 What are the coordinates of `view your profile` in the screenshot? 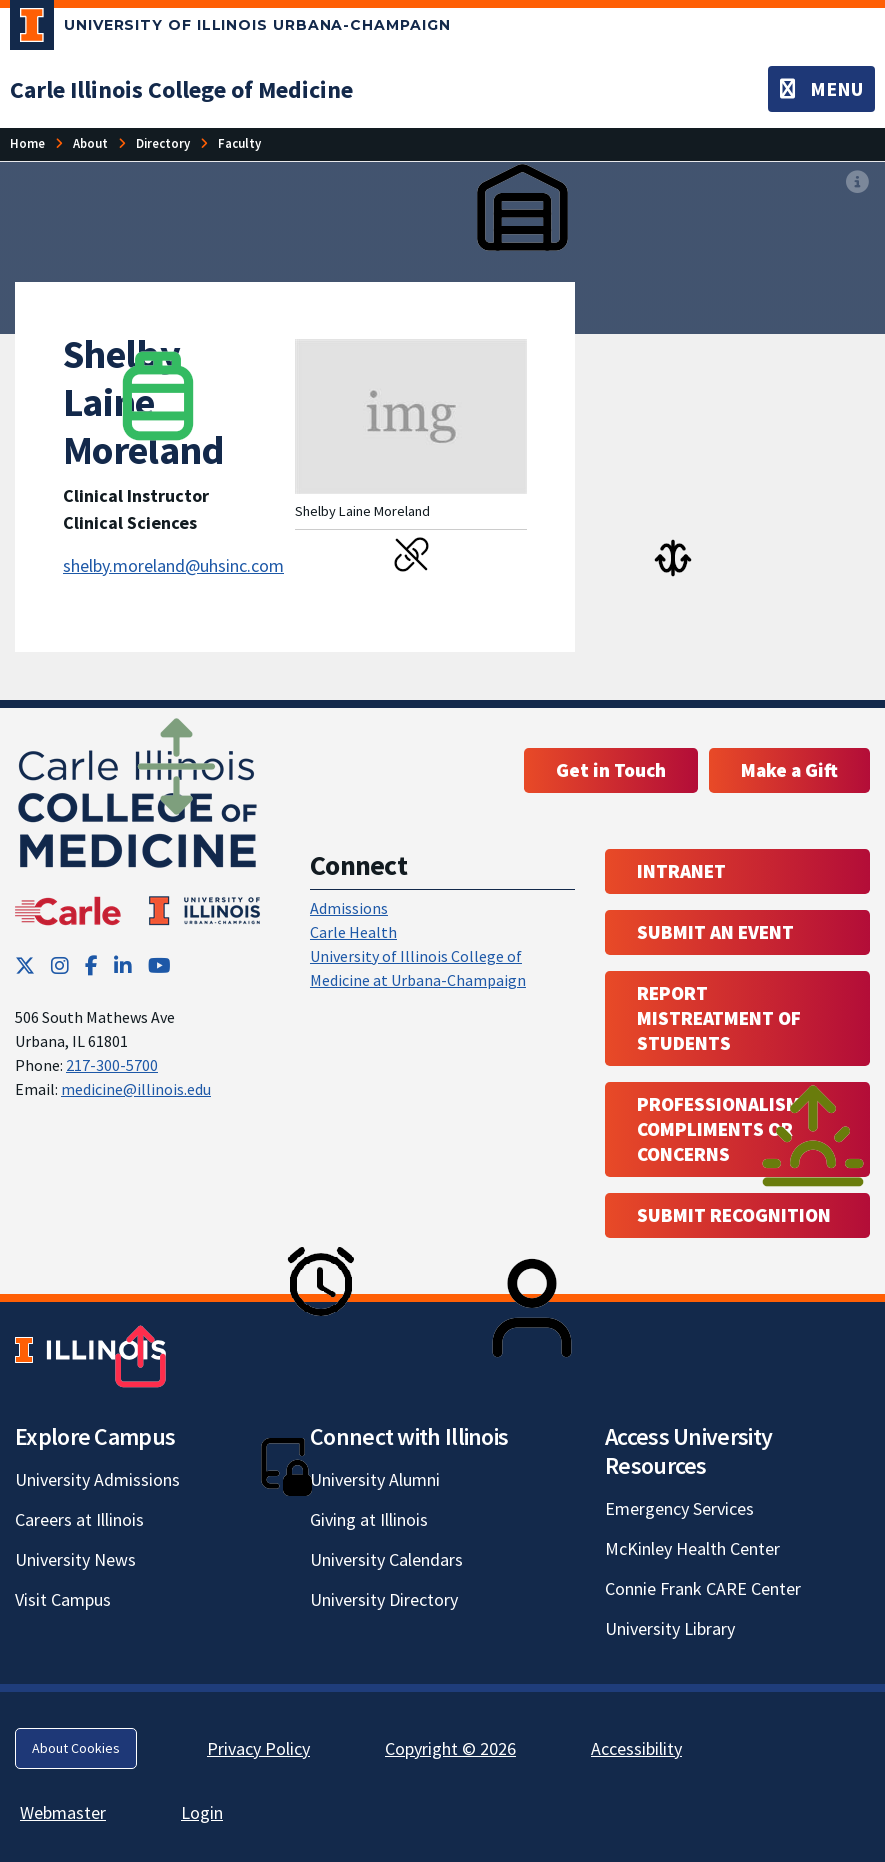 It's located at (532, 1308).